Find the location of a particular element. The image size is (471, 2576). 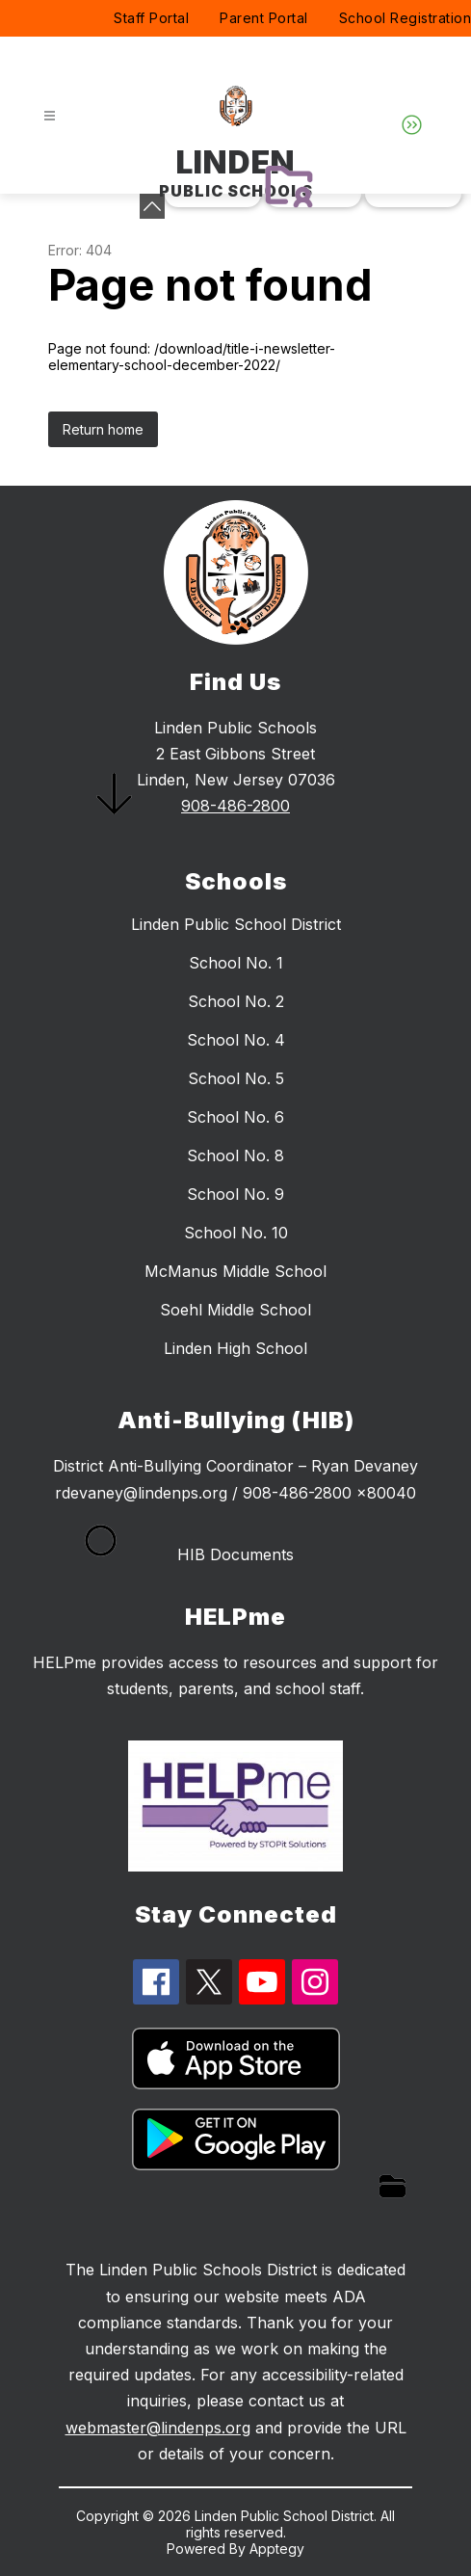

unselected radio button option is located at coordinates (100, 1540).